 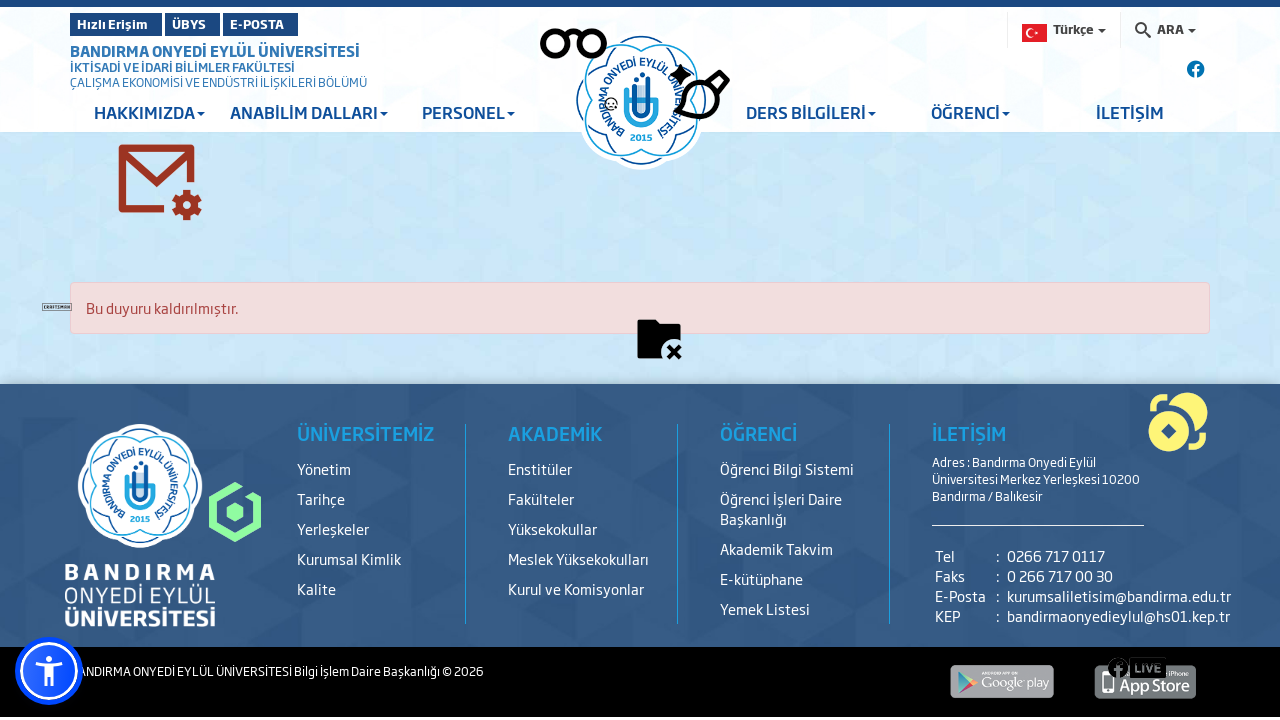 I want to click on start a facebook live broadcast, so click(x=1137, y=668).